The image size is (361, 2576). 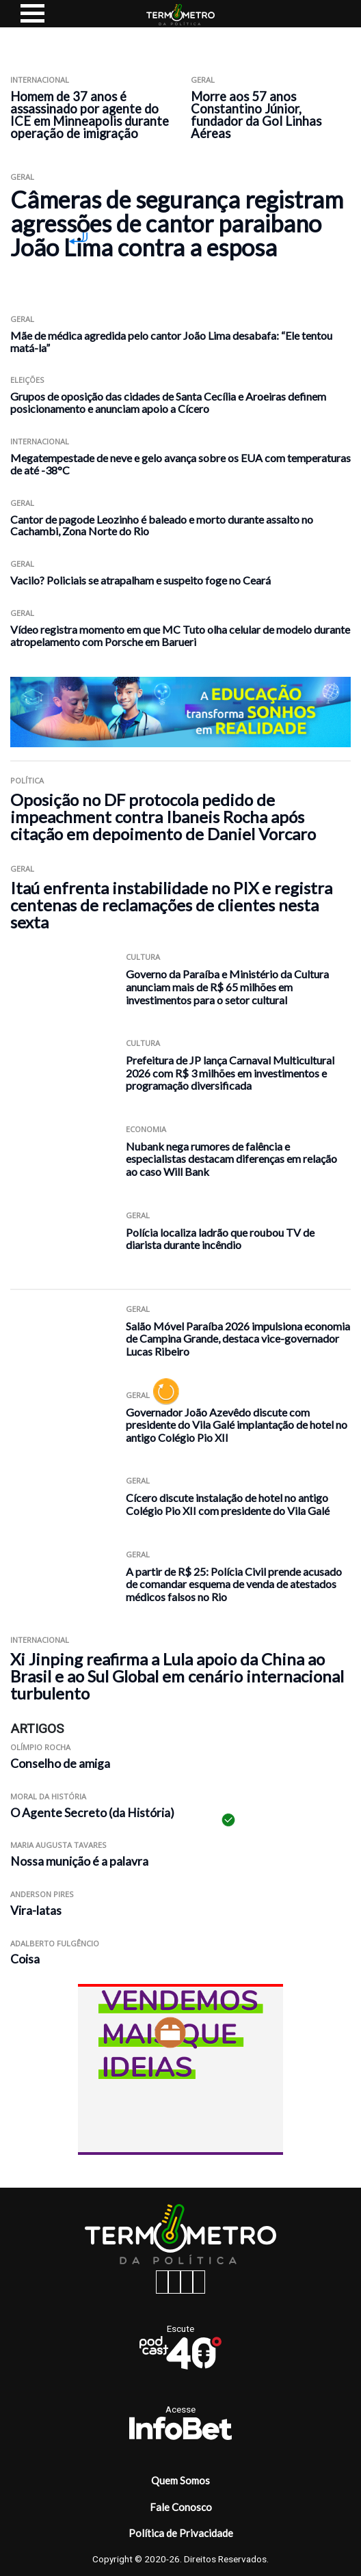 I want to click on reply to all recipients of an email, so click(x=78, y=237).